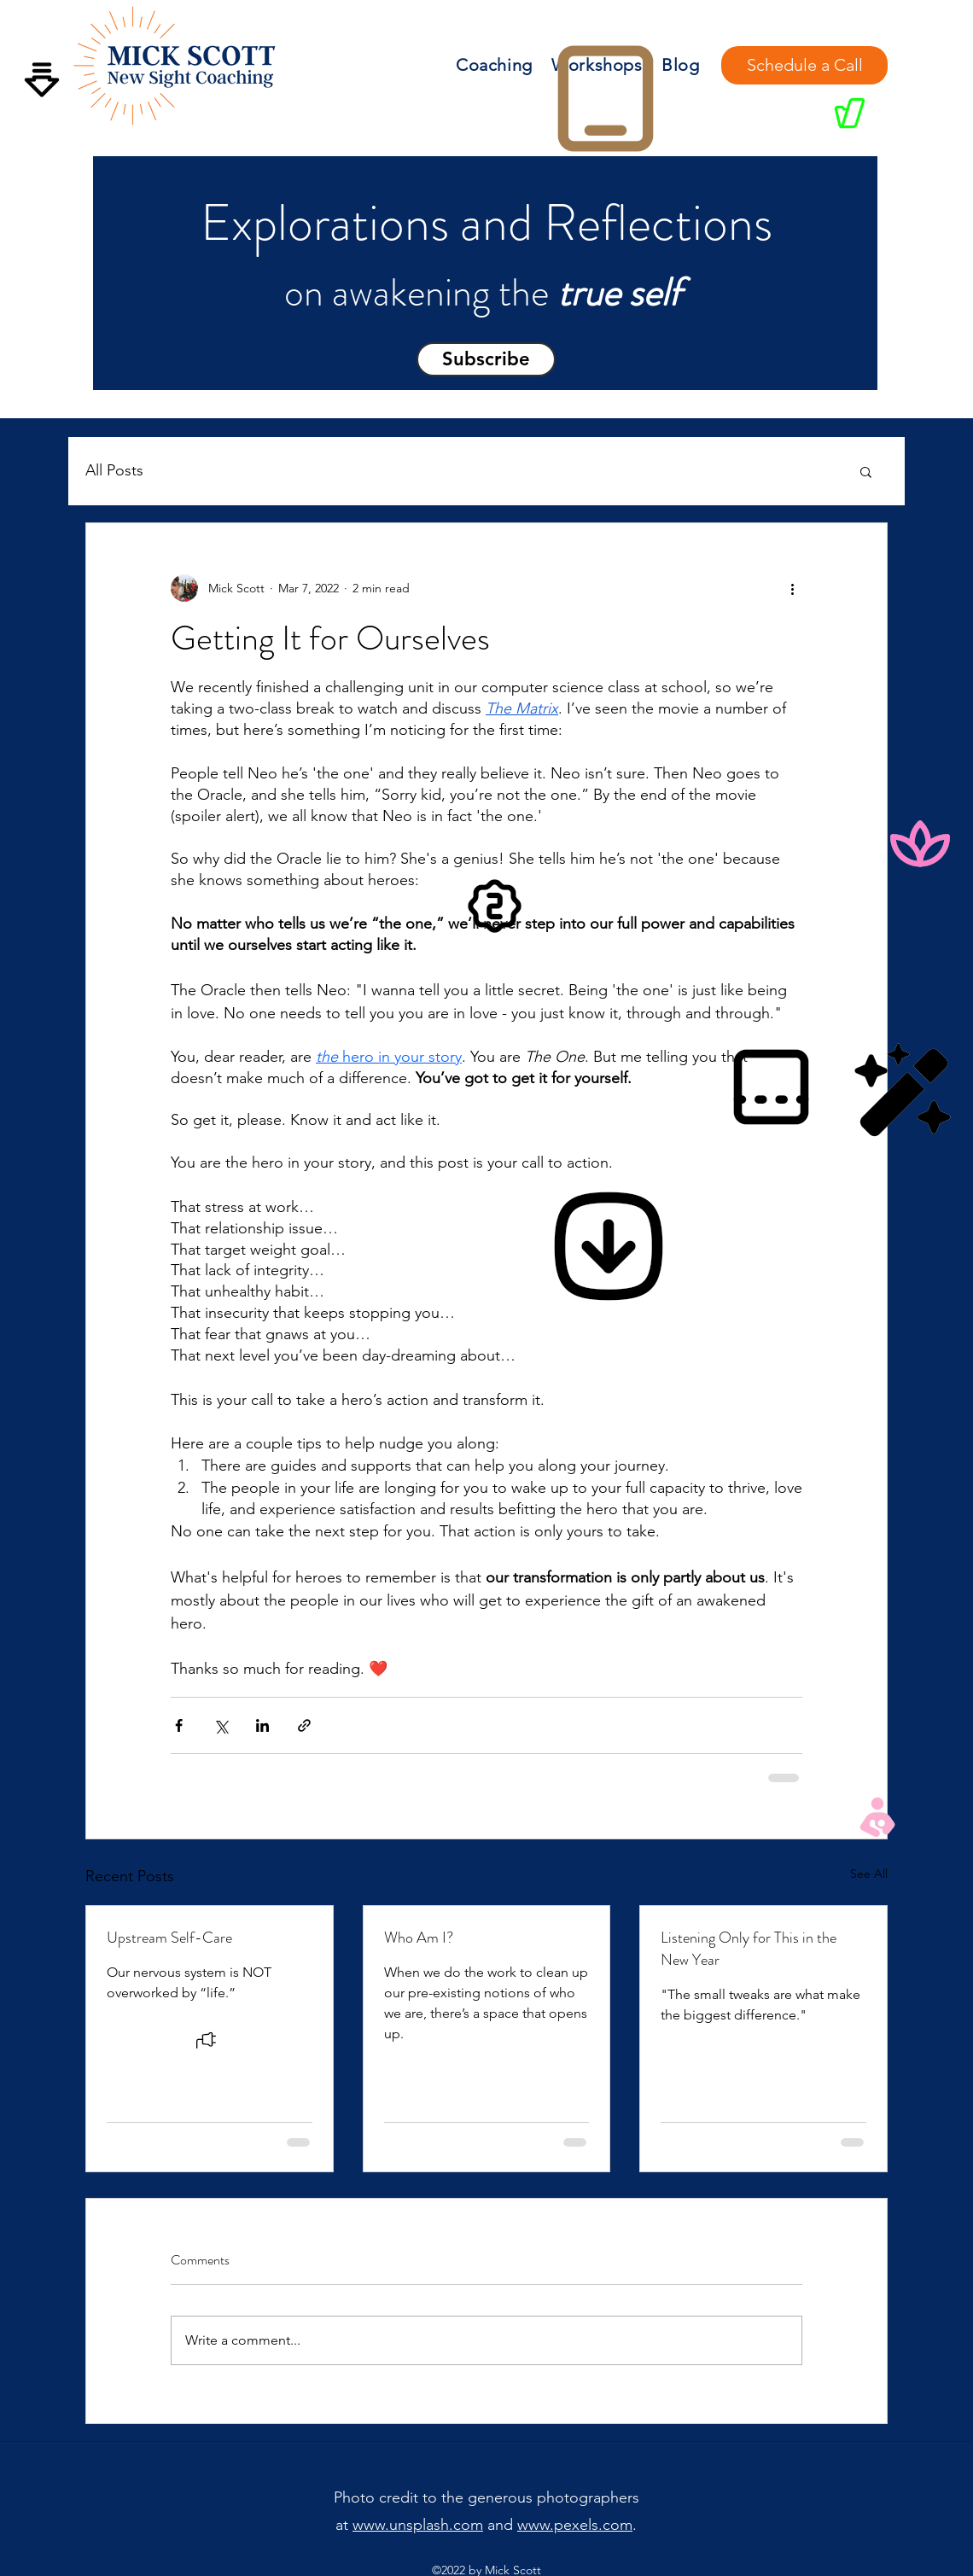 The height and width of the screenshot is (2576, 973). What do you see at coordinates (904, 1093) in the screenshot?
I see `apply automatic enhancements or effects` at bounding box center [904, 1093].